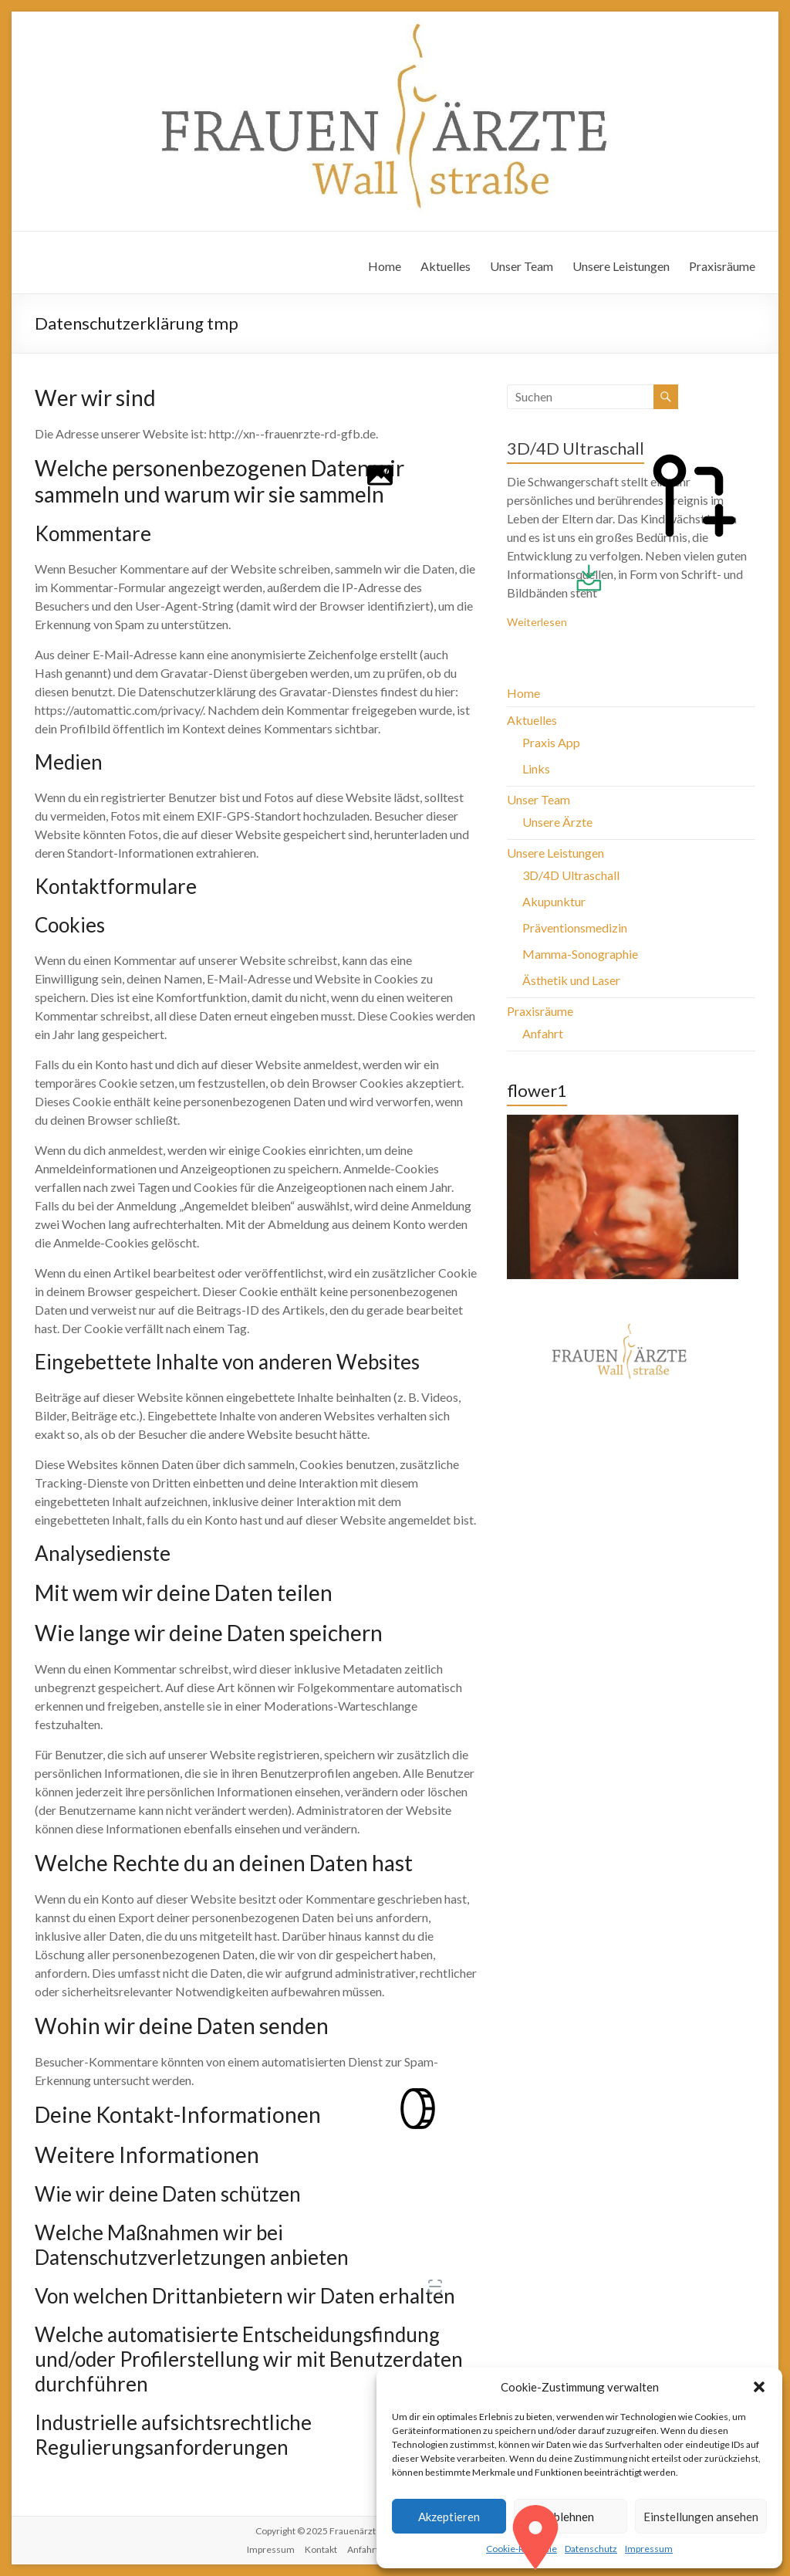 This screenshot has height=2576, width=790. I want to click on stash changes in git, so click(589, 577).